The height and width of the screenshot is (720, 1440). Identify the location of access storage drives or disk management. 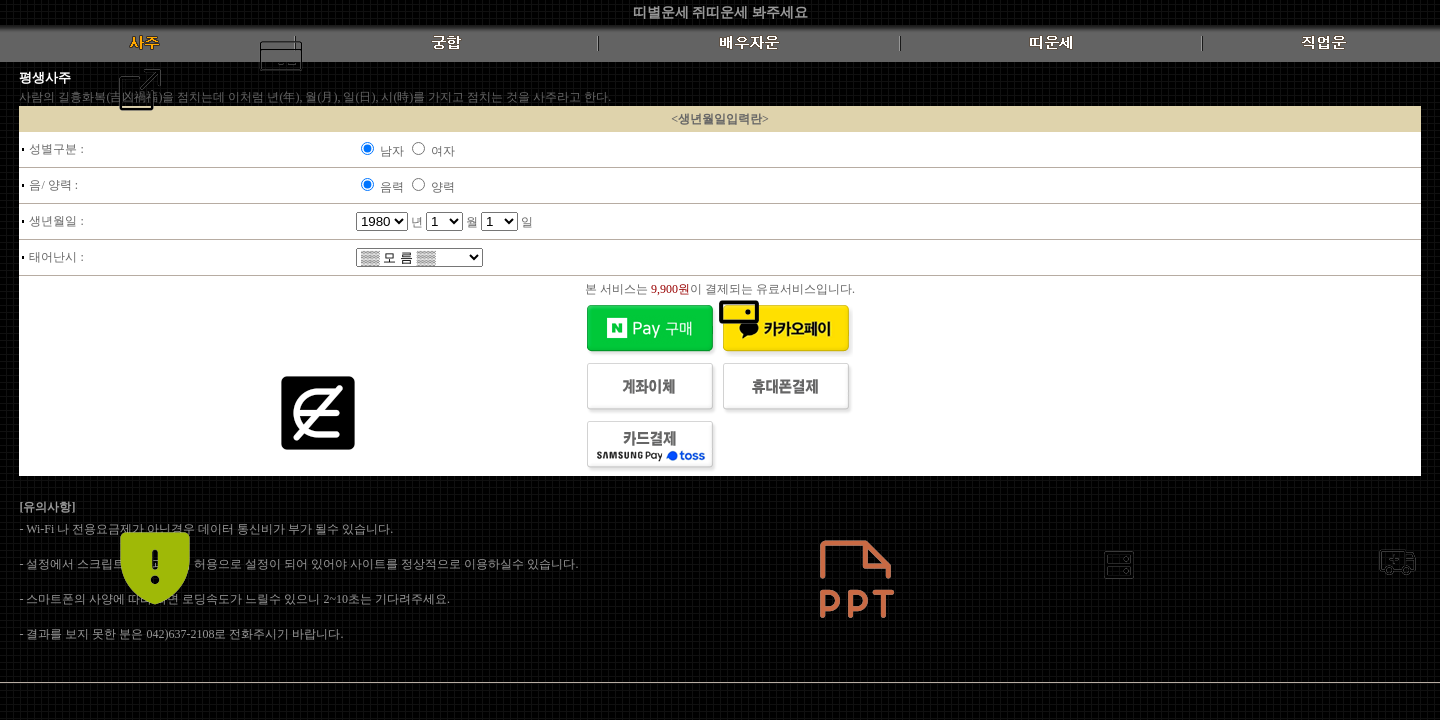
(1119, 565).